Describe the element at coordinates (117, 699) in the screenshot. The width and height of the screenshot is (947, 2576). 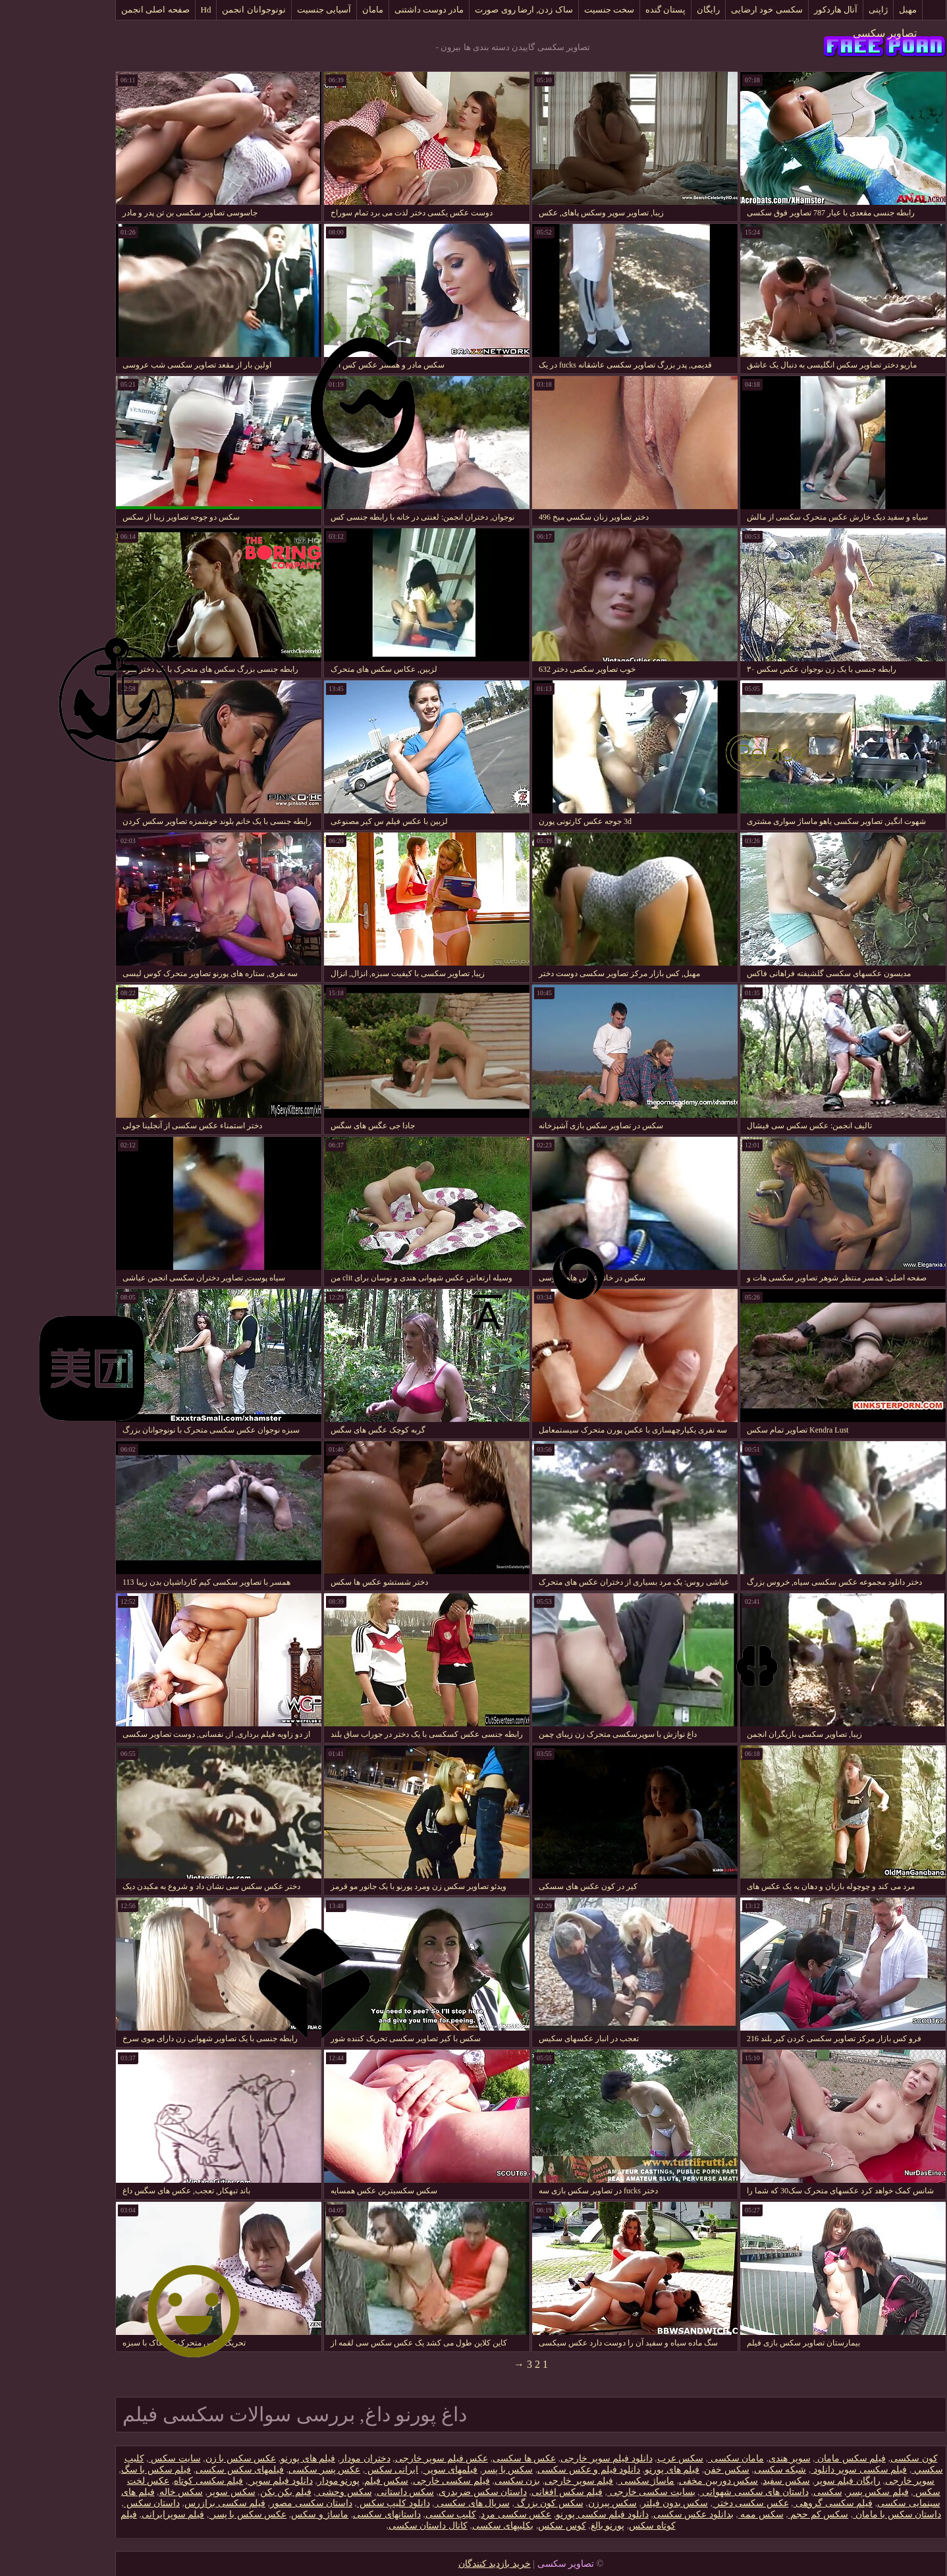
I see `oxc javascript toolchain logo` at that location.